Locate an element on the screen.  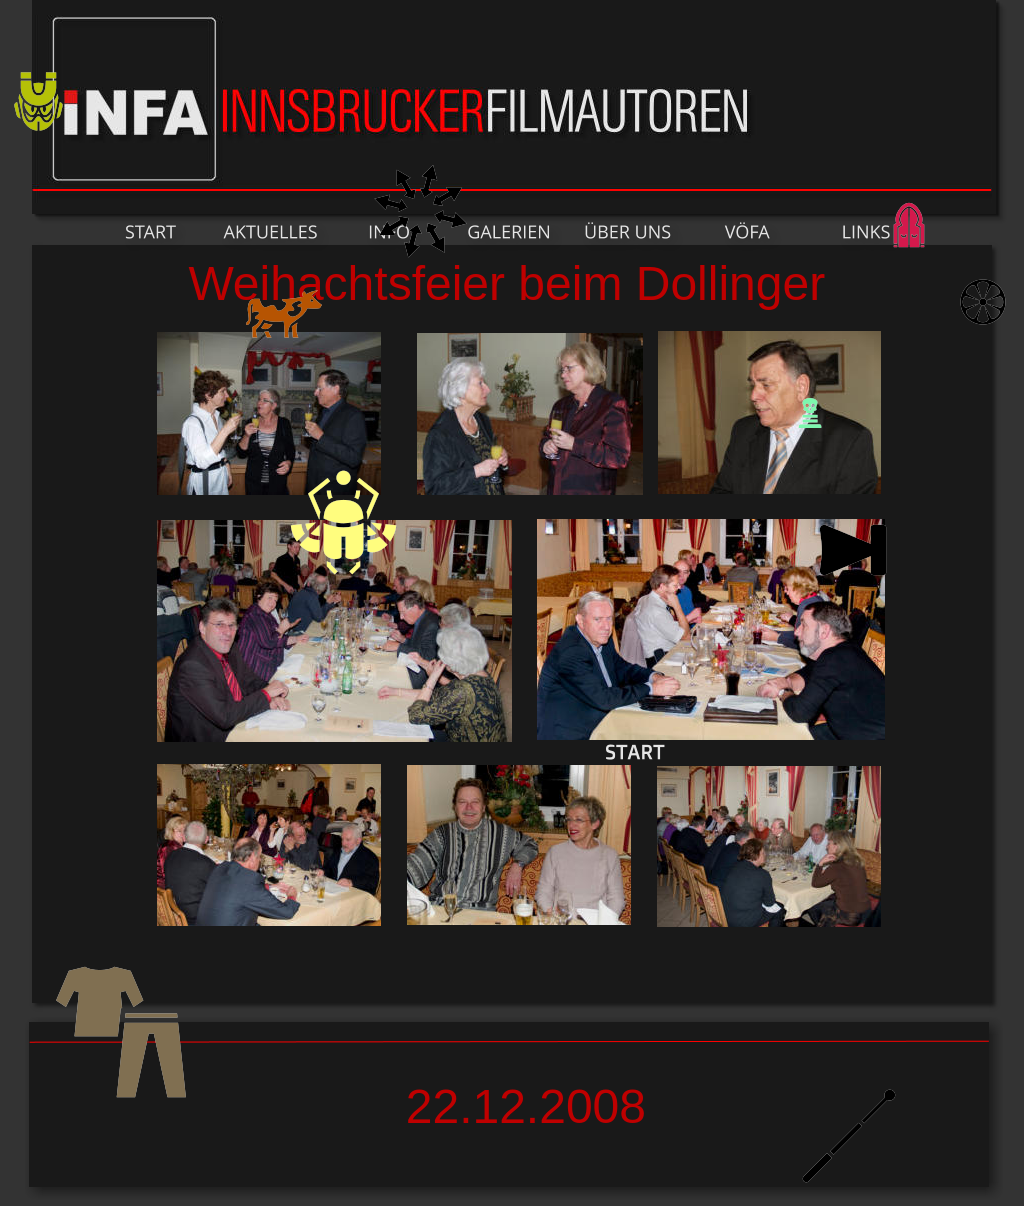
citrus fruit category in a food or grocery app is located at coordinates (983, 302).